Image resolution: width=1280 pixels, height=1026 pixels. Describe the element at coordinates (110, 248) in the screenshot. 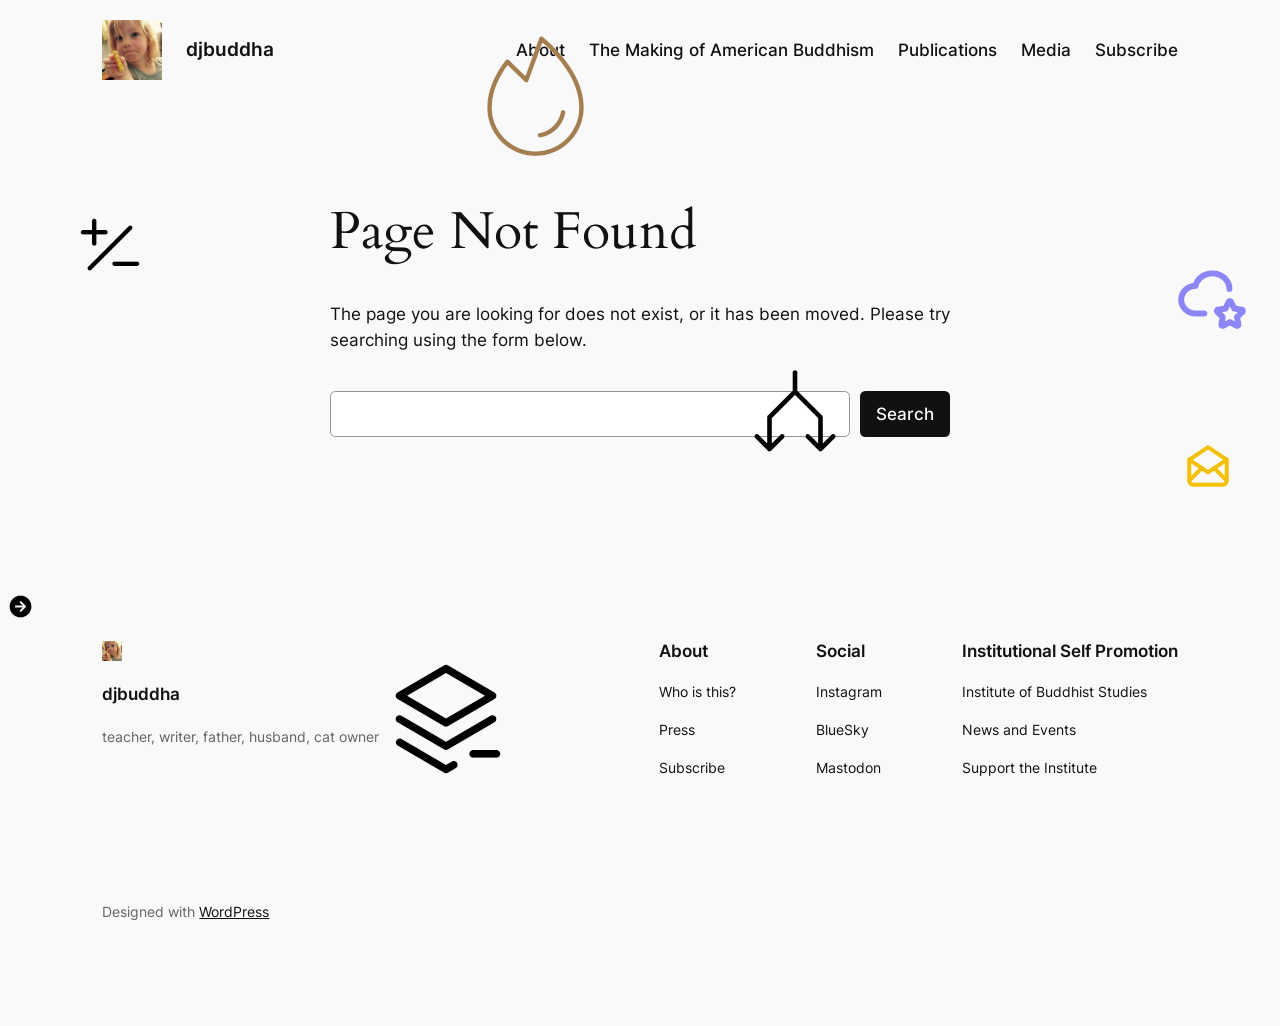

I see `toggle between adding or subtracting values` at that location.